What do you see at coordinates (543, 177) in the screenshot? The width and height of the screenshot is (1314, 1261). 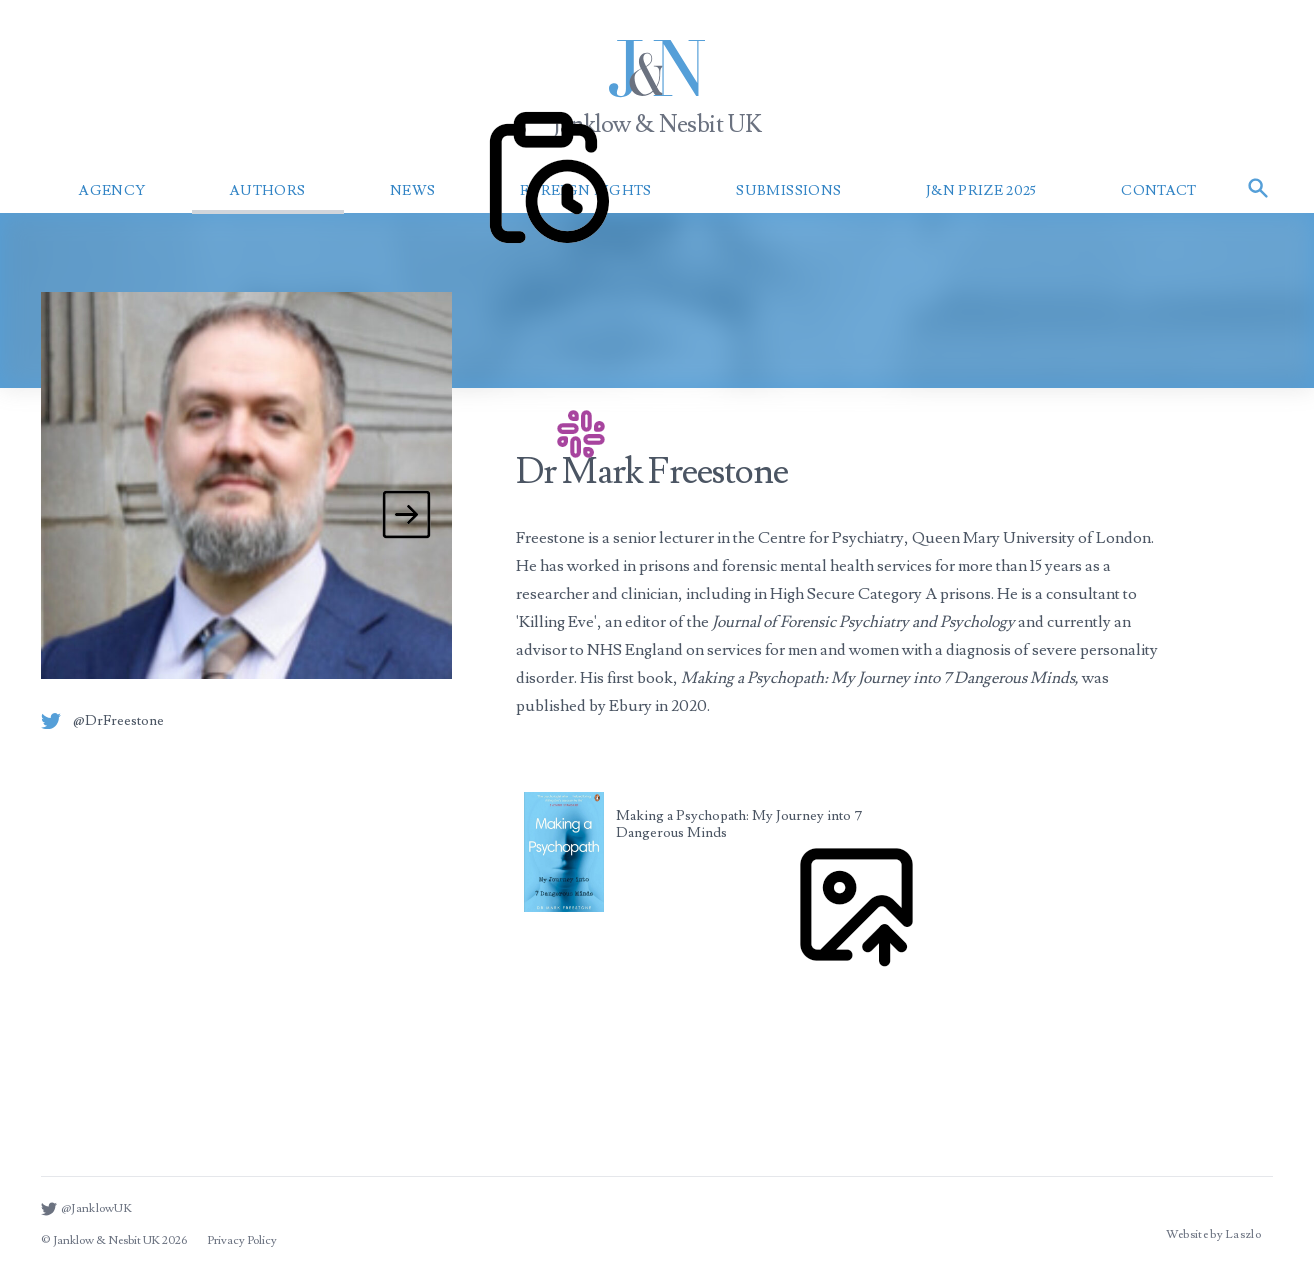 I see `view clipboard history` at bounding box center [543, 177].